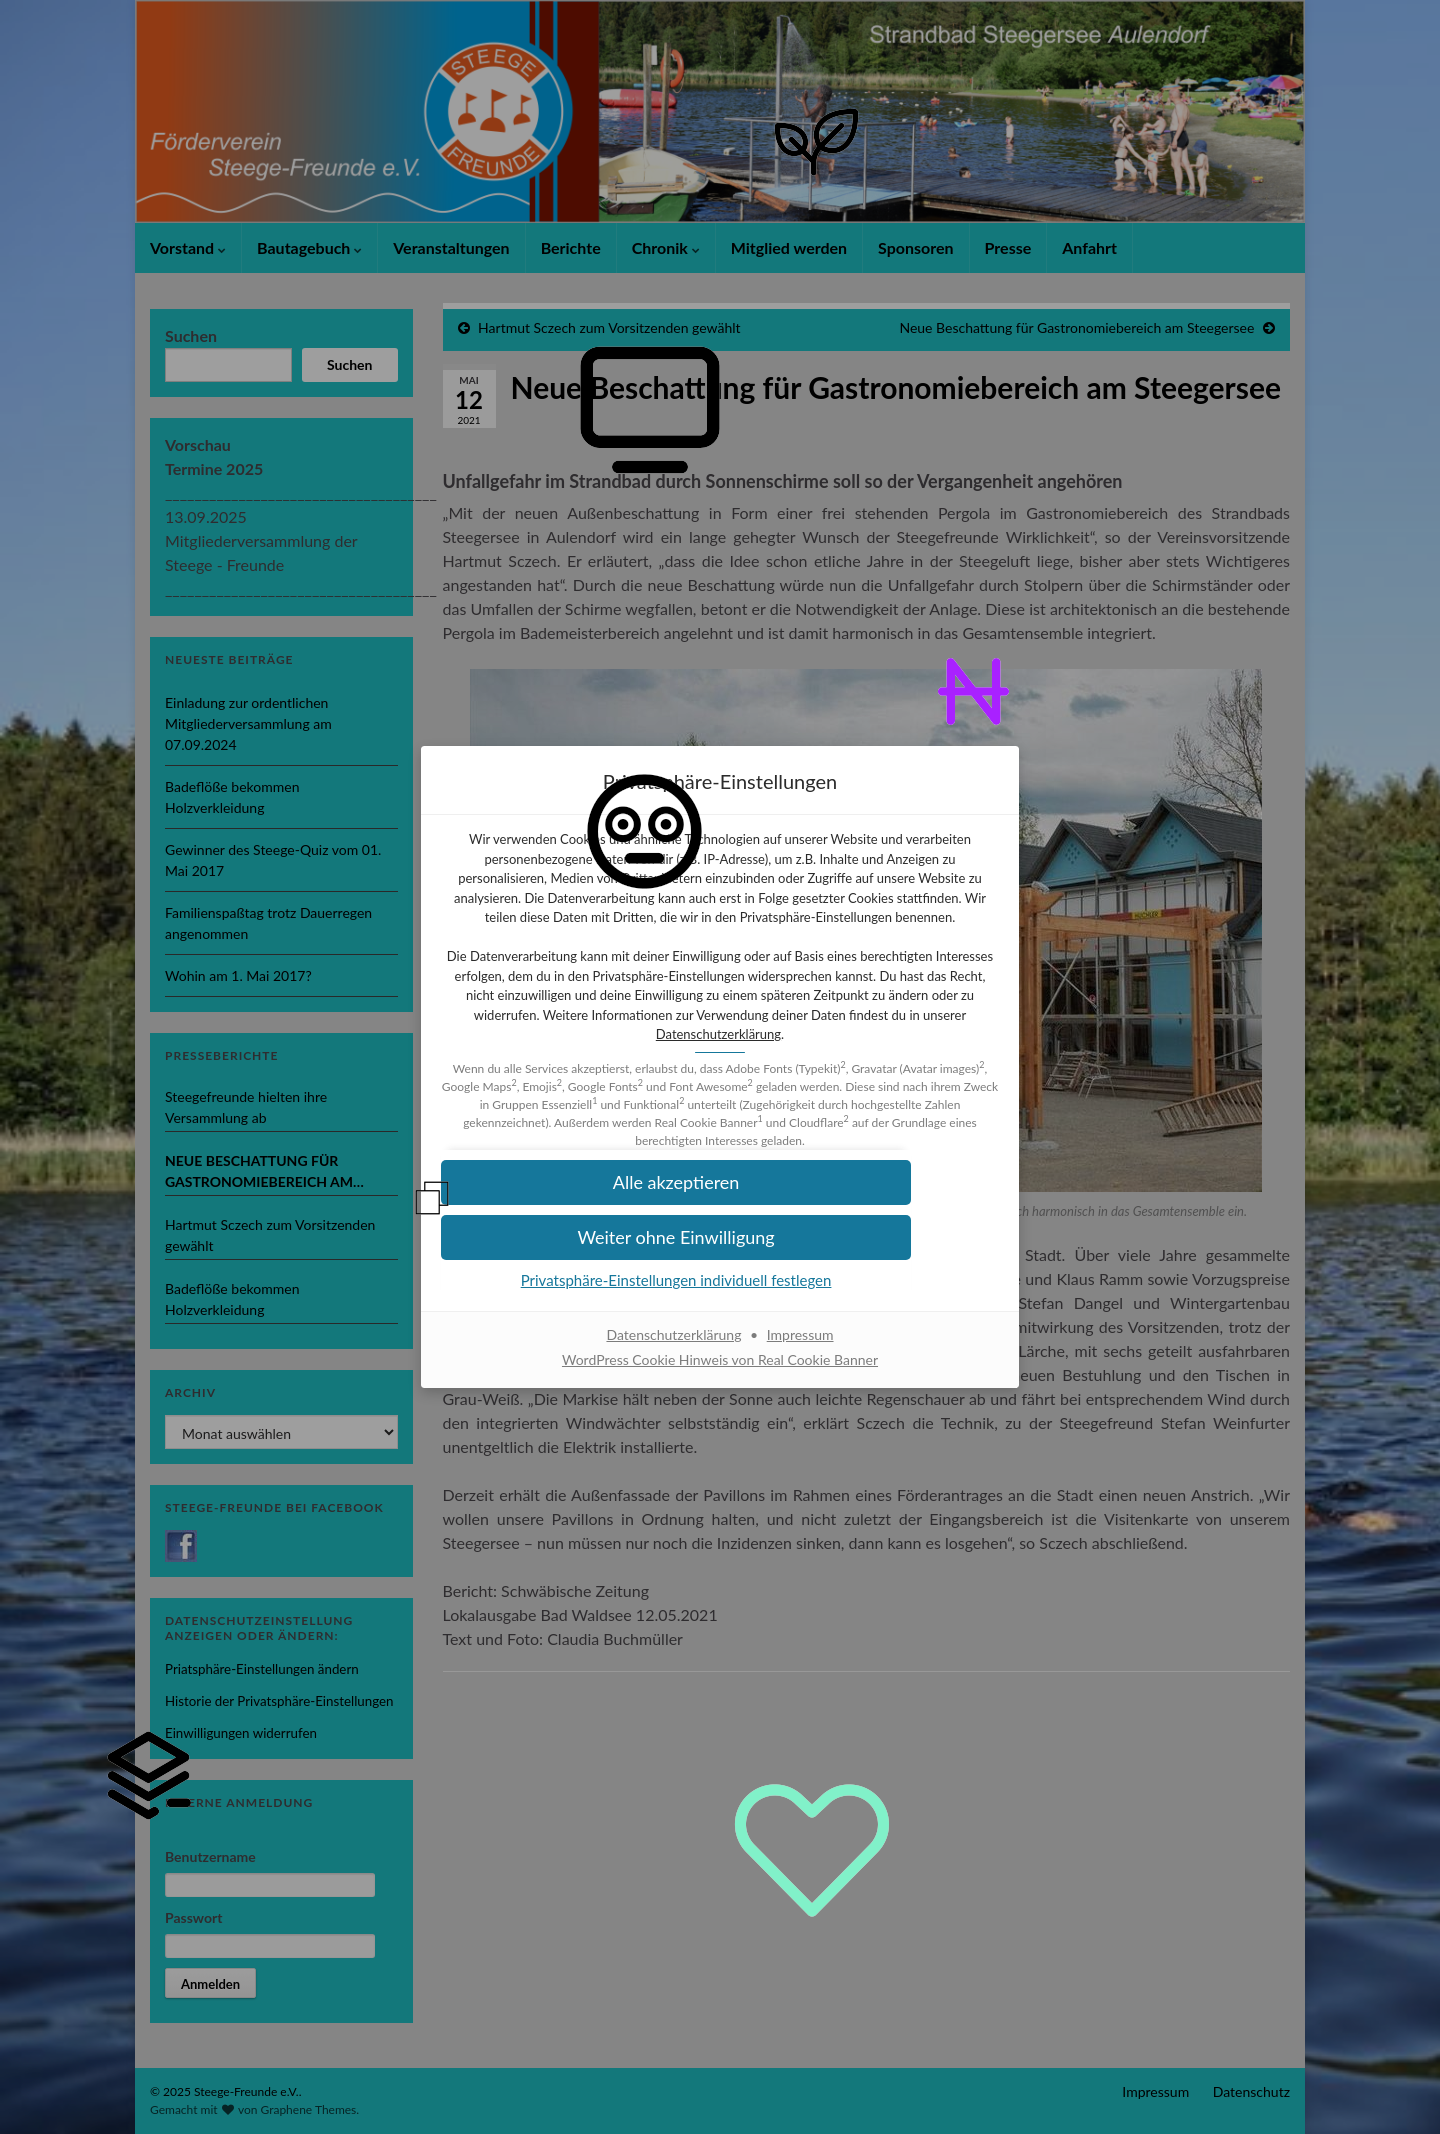  Describe the element at coordinates (148, 1775) in the screenshot. I see `remove a layer from the stack` at that location.